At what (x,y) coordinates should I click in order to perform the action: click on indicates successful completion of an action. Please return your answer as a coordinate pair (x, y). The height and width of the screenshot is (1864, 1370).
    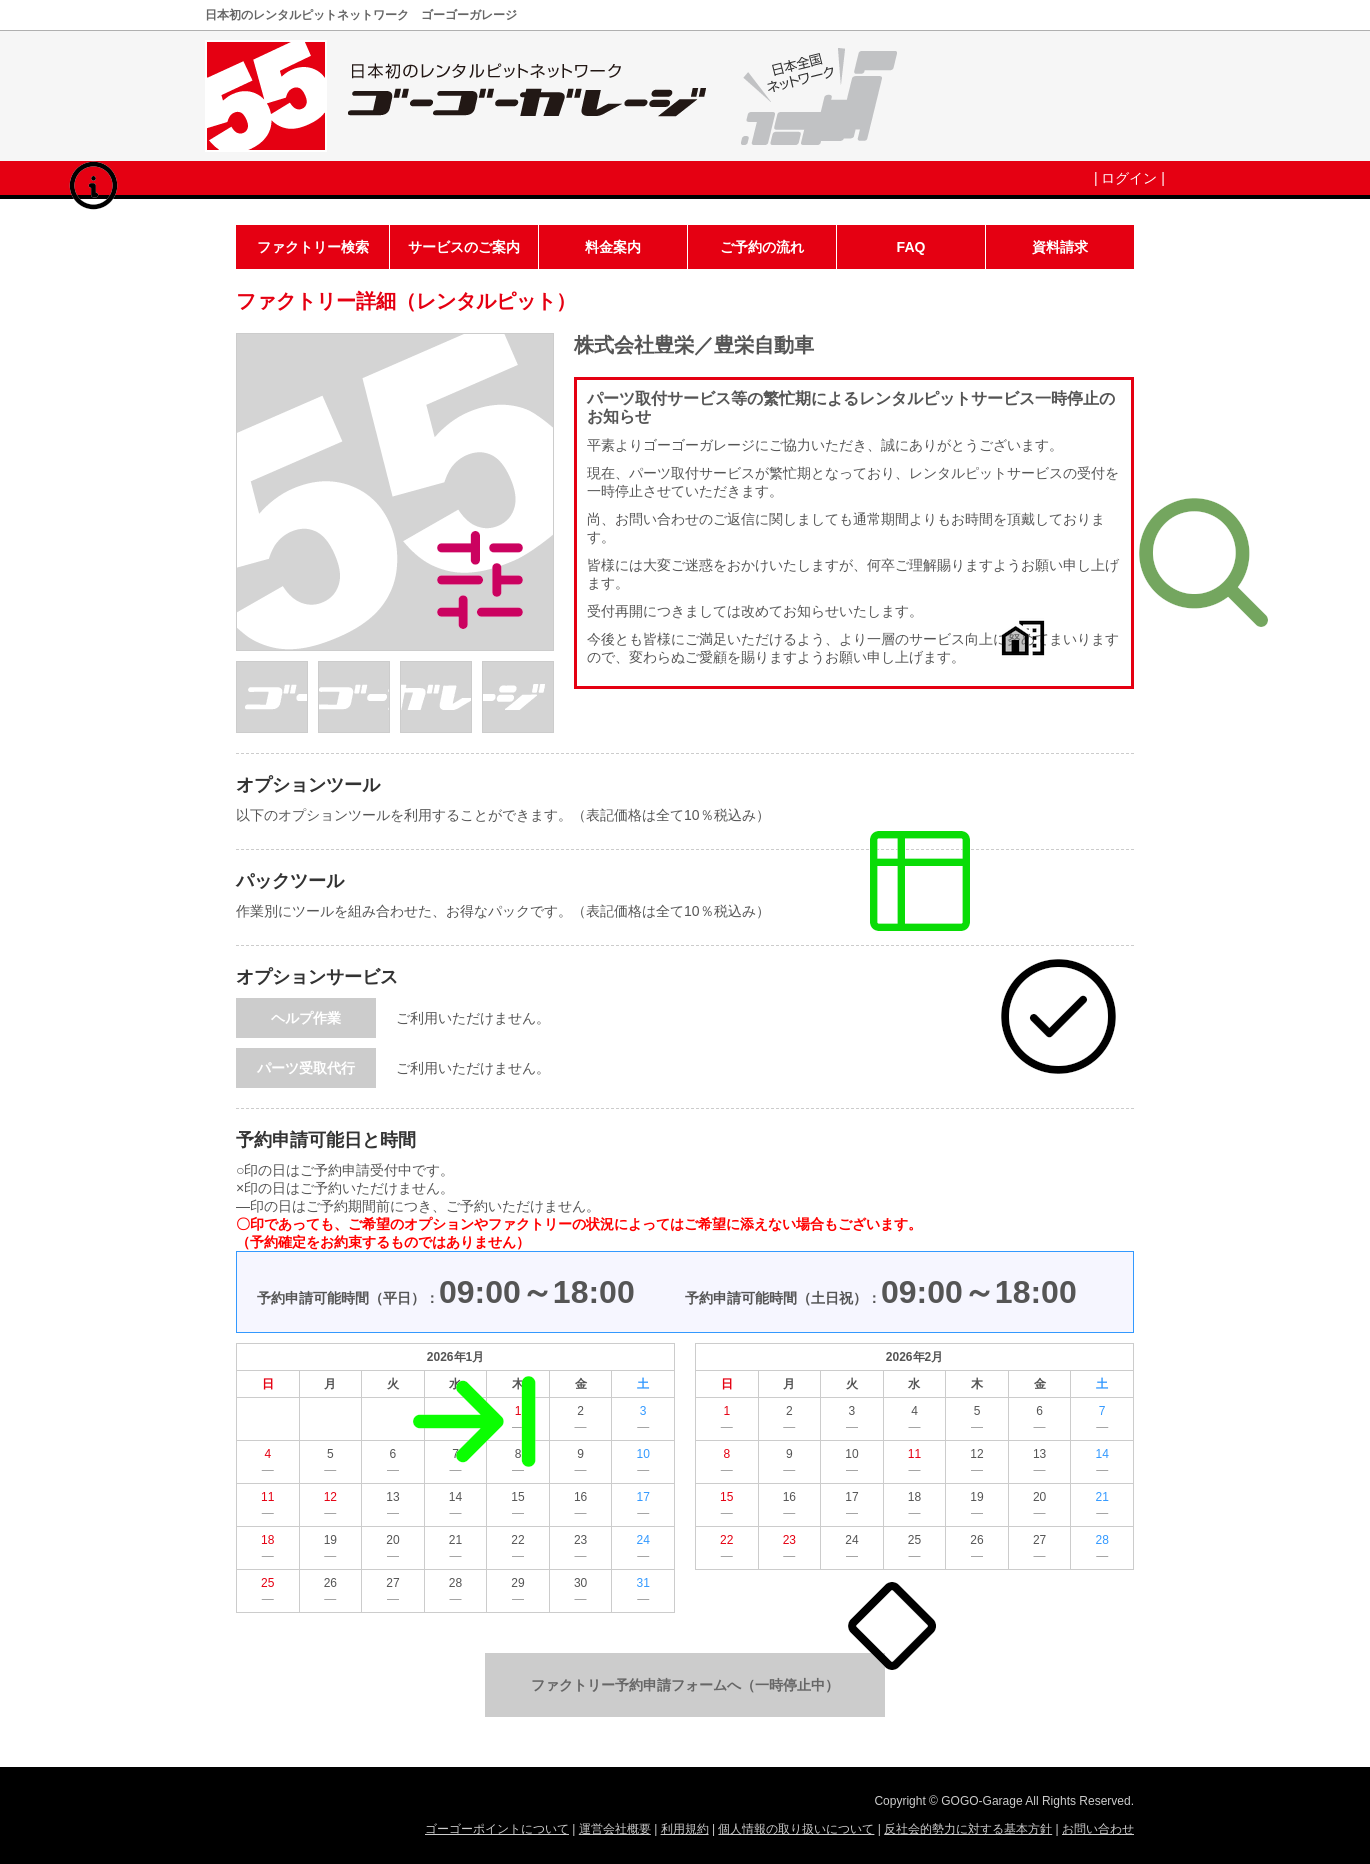
    Looking at the image, I should click on (1058, 1016).